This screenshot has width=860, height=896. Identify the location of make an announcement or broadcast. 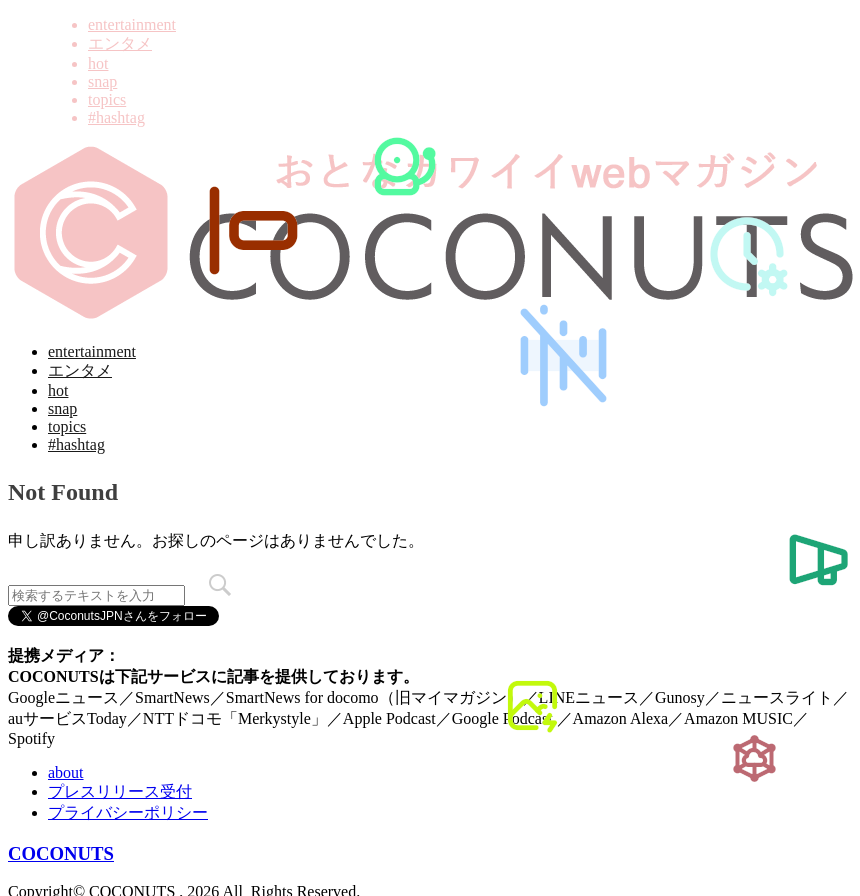
(816, 561).